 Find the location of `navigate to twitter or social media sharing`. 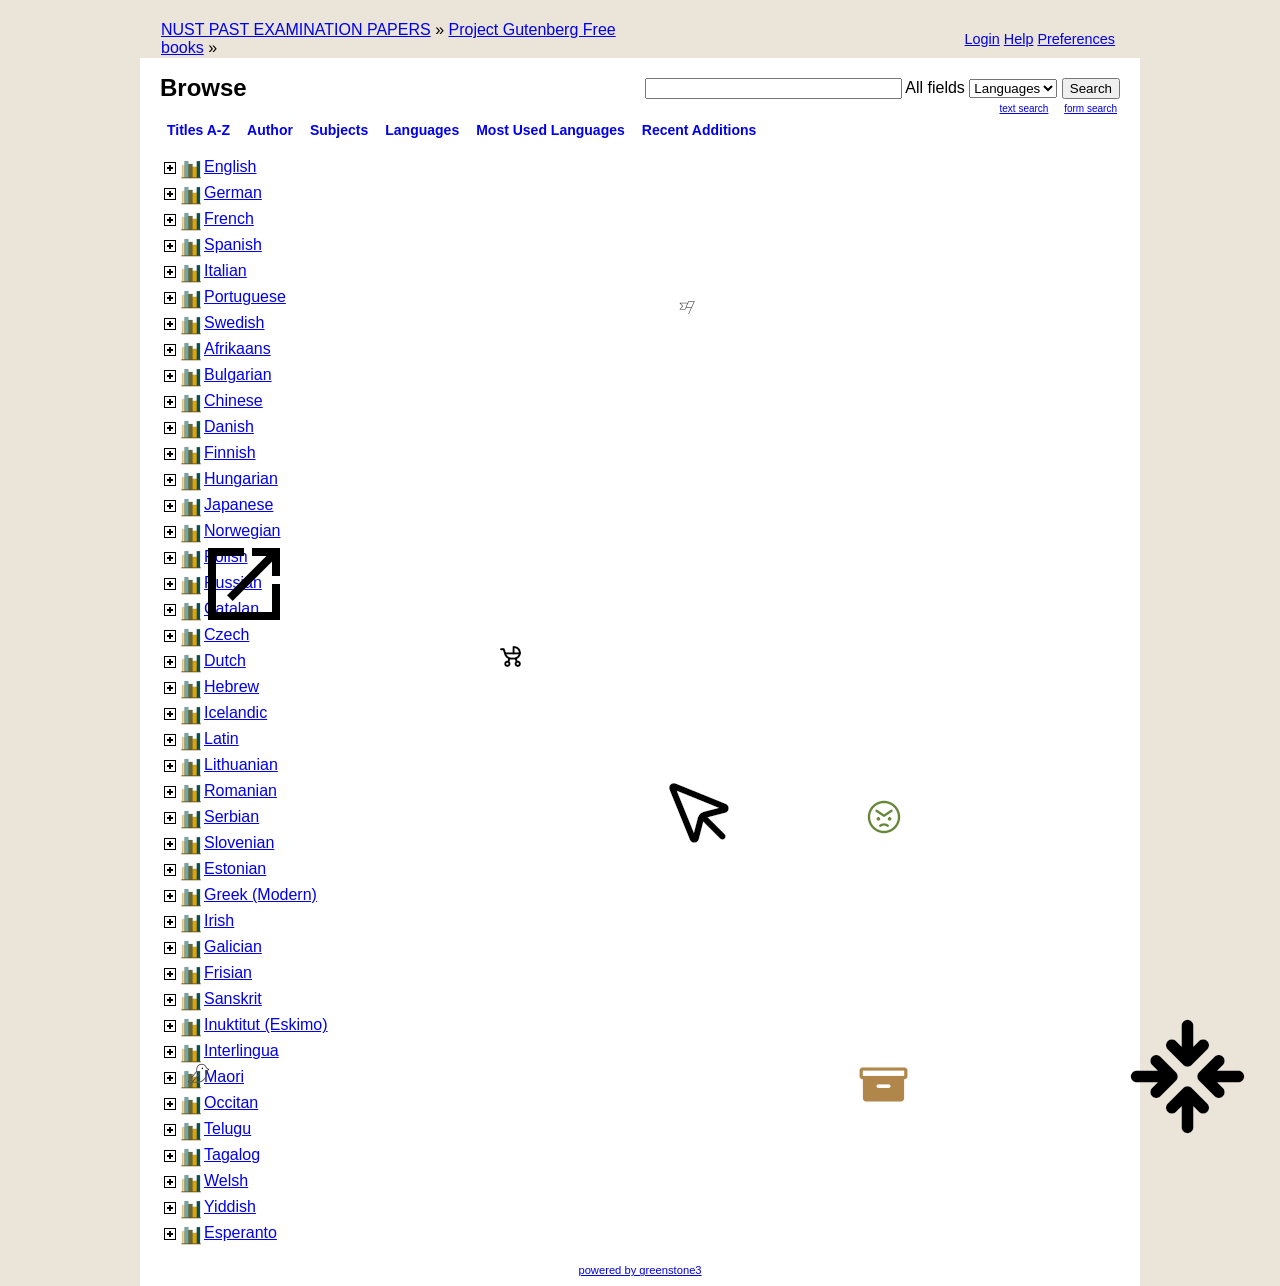

navigate to twitter or social media sharing is located at coordinates (199, 1074).